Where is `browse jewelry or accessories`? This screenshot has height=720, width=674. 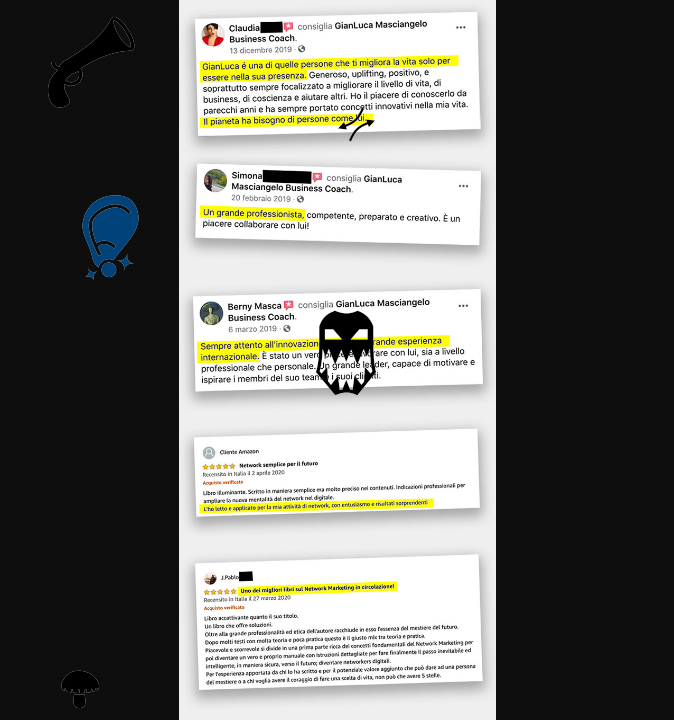
browse jewelry or accessories is located at coordinates (109, 238).